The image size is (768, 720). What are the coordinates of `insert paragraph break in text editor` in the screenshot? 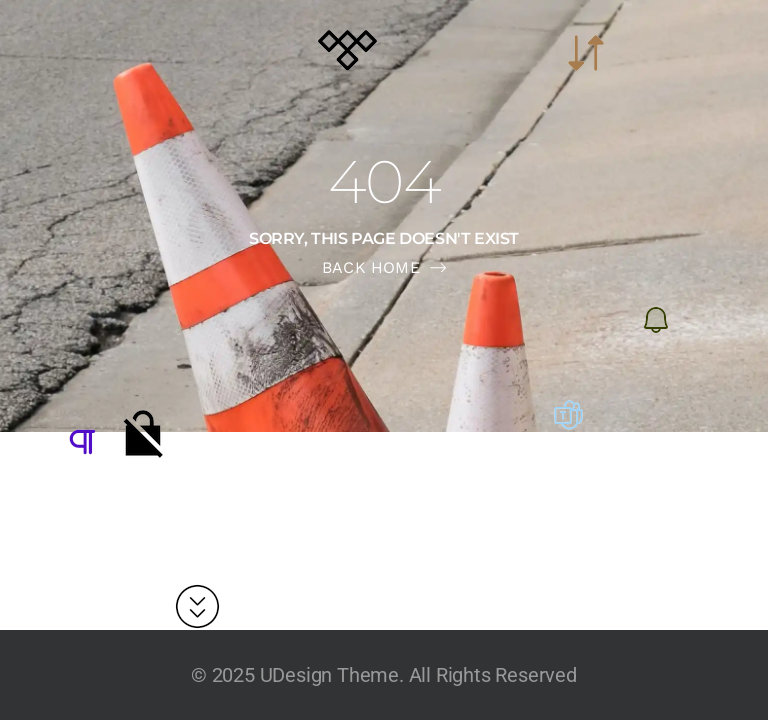 It's located at (83, 442).